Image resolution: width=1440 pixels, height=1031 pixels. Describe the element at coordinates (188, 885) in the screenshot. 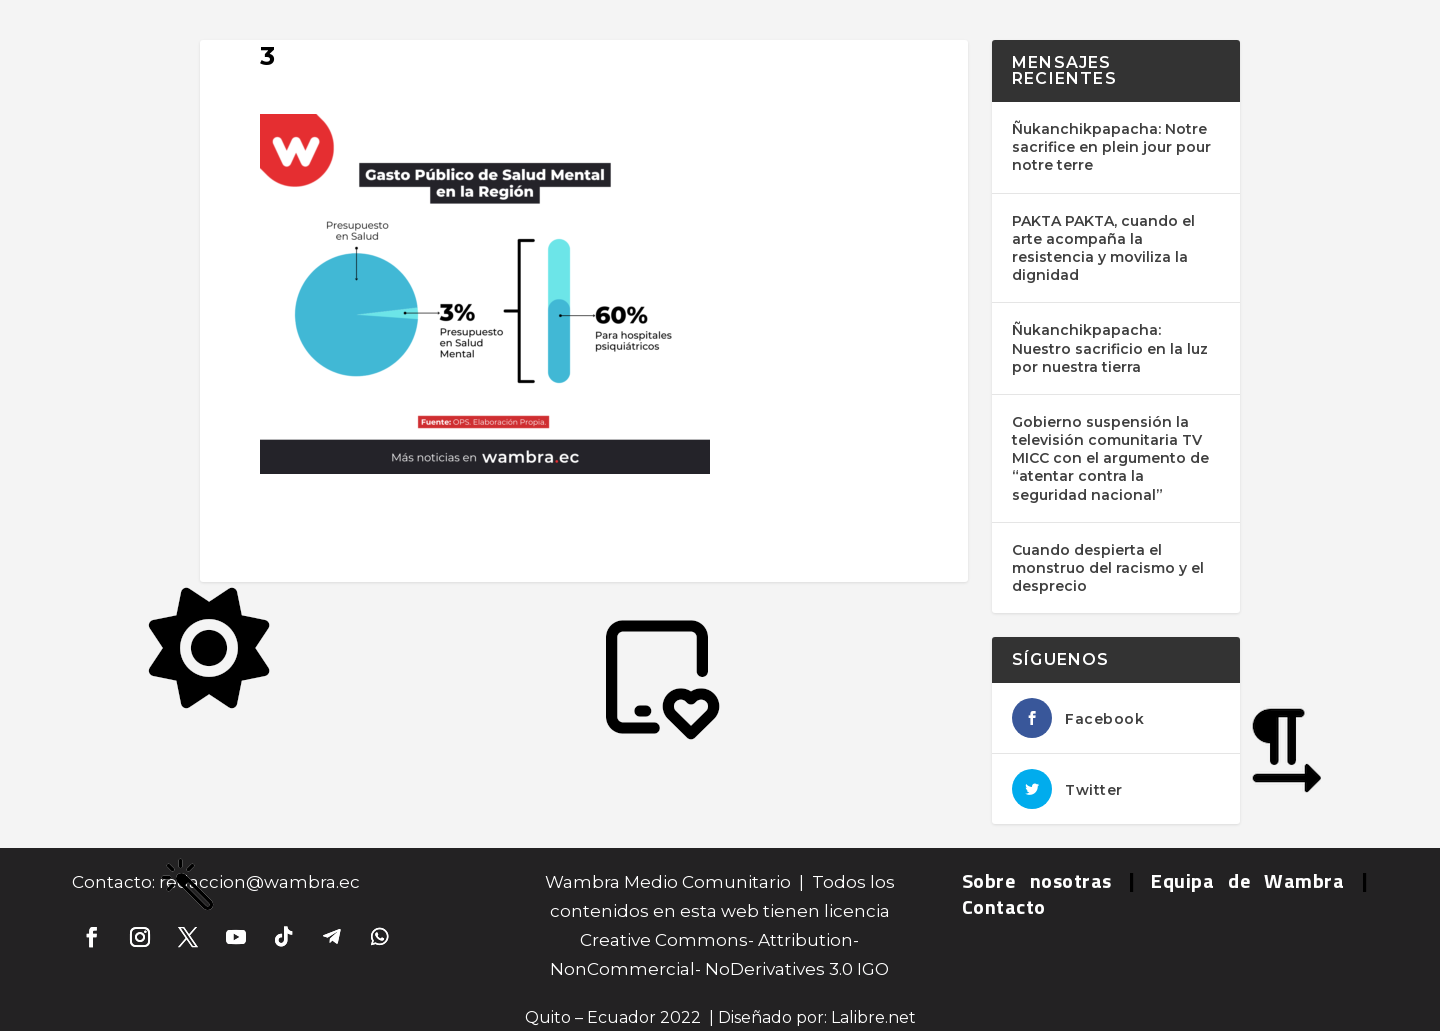

I see `apply auto-enhance or magic adjustments` at that location.